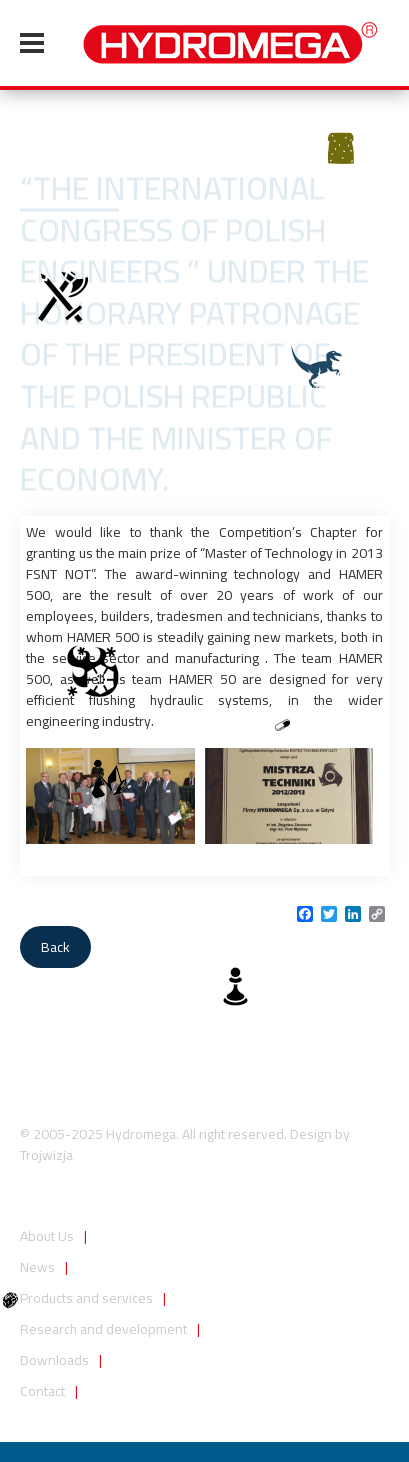  I want to click on access medication reminders or health tracking, so click(282, 725).